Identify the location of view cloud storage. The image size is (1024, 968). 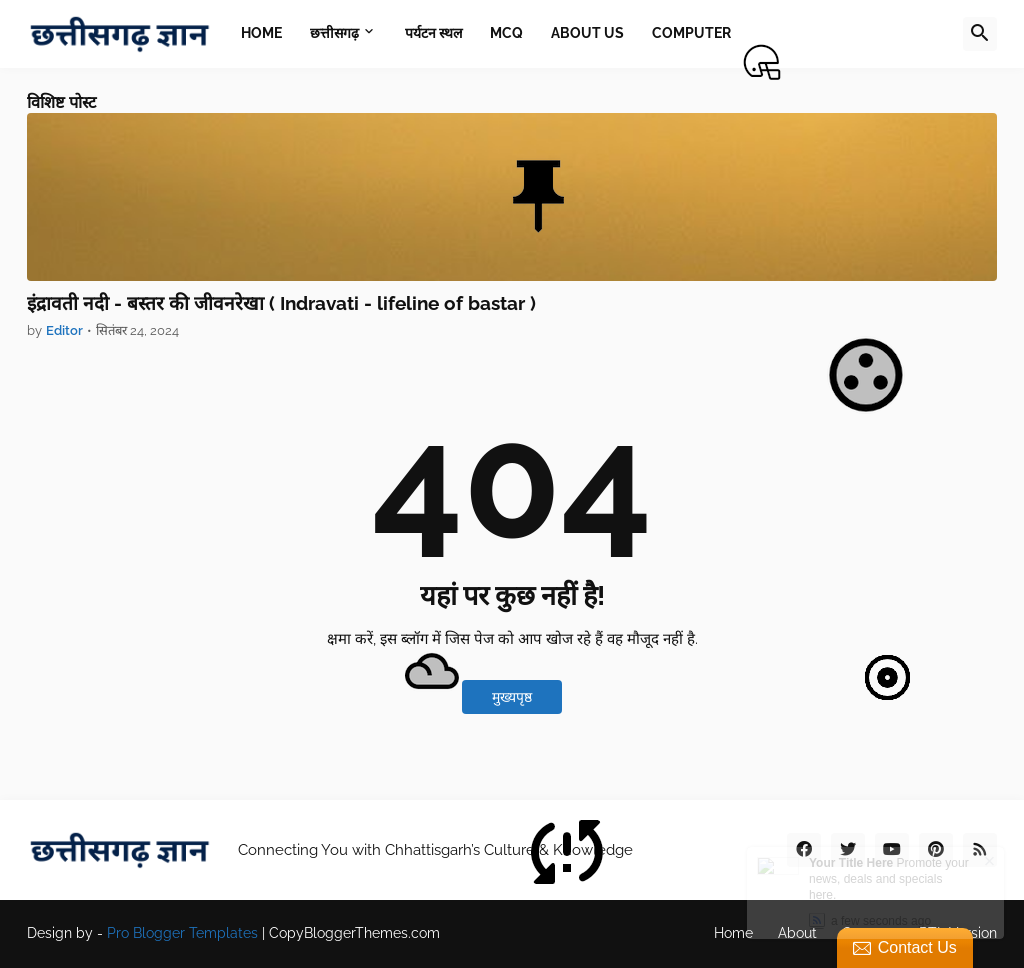
(432, 671).